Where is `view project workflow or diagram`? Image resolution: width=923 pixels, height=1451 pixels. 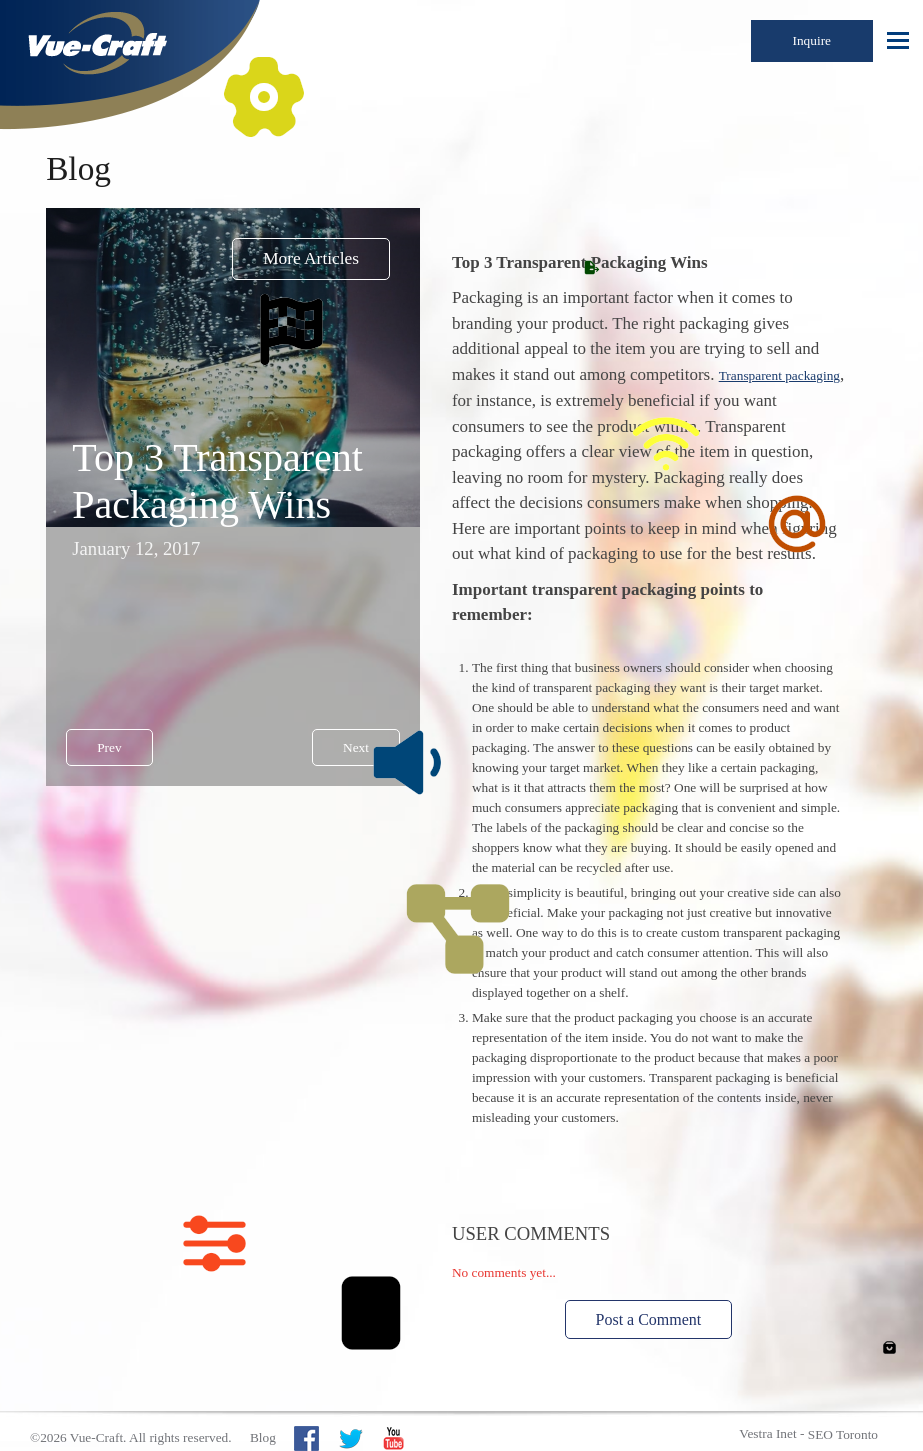 view project workflow or diagram is located at coordinates (458, 929).